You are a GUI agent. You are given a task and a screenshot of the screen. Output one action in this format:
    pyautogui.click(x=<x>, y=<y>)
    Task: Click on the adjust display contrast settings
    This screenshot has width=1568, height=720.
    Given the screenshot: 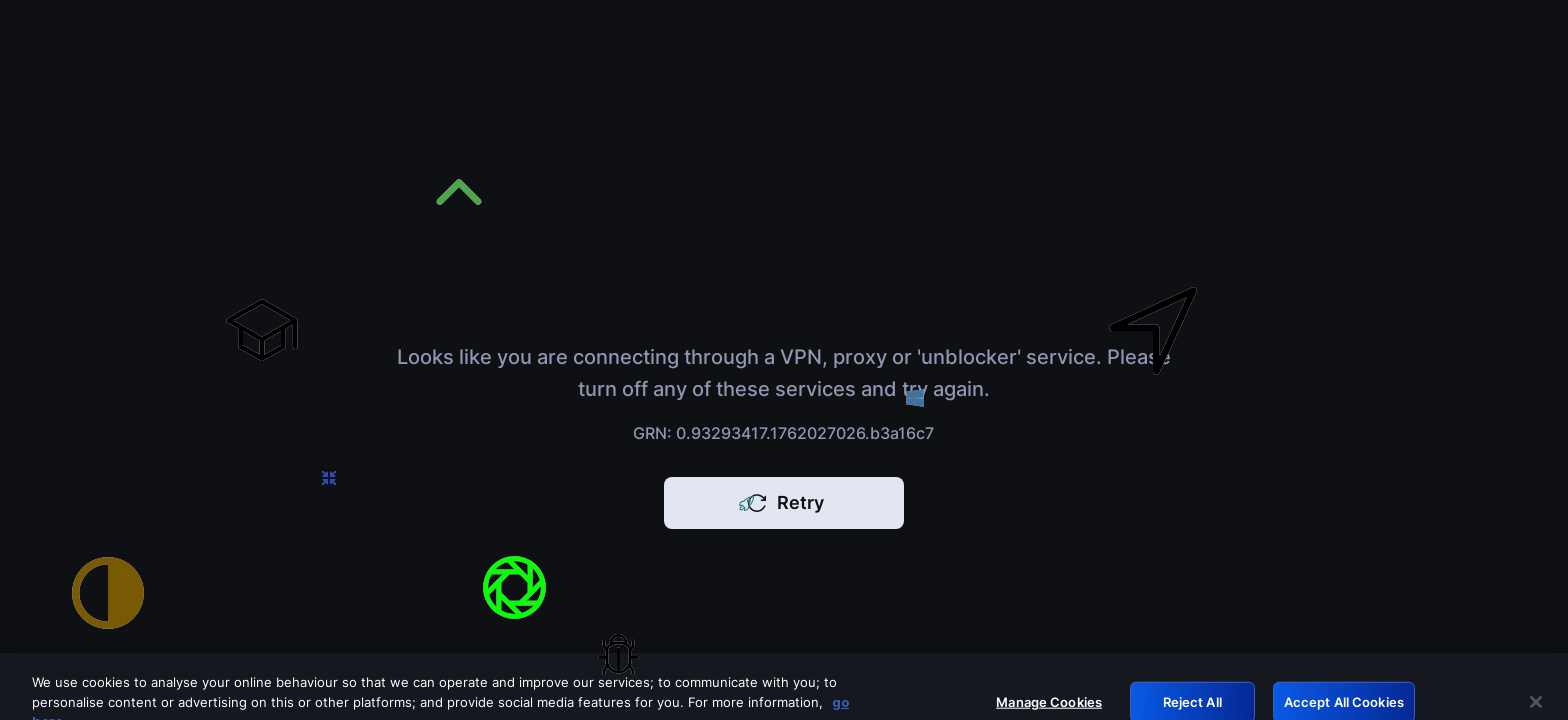 What is the action you would take?
    pyautogui.click(x=108, y=593)
    